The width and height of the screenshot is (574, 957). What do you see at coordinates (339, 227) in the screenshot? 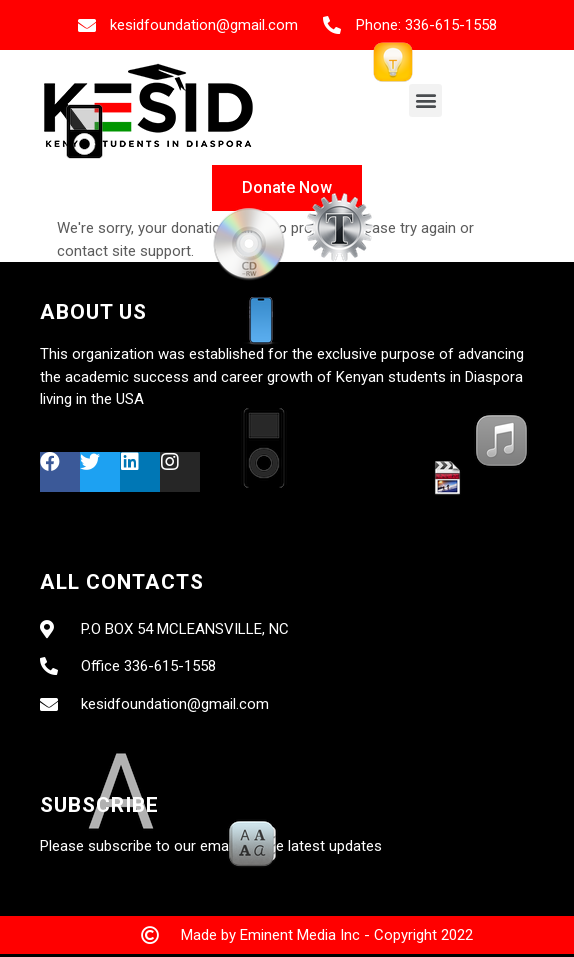
I see `access text behavior settings in iMovie` at bounding box center [339, 227].